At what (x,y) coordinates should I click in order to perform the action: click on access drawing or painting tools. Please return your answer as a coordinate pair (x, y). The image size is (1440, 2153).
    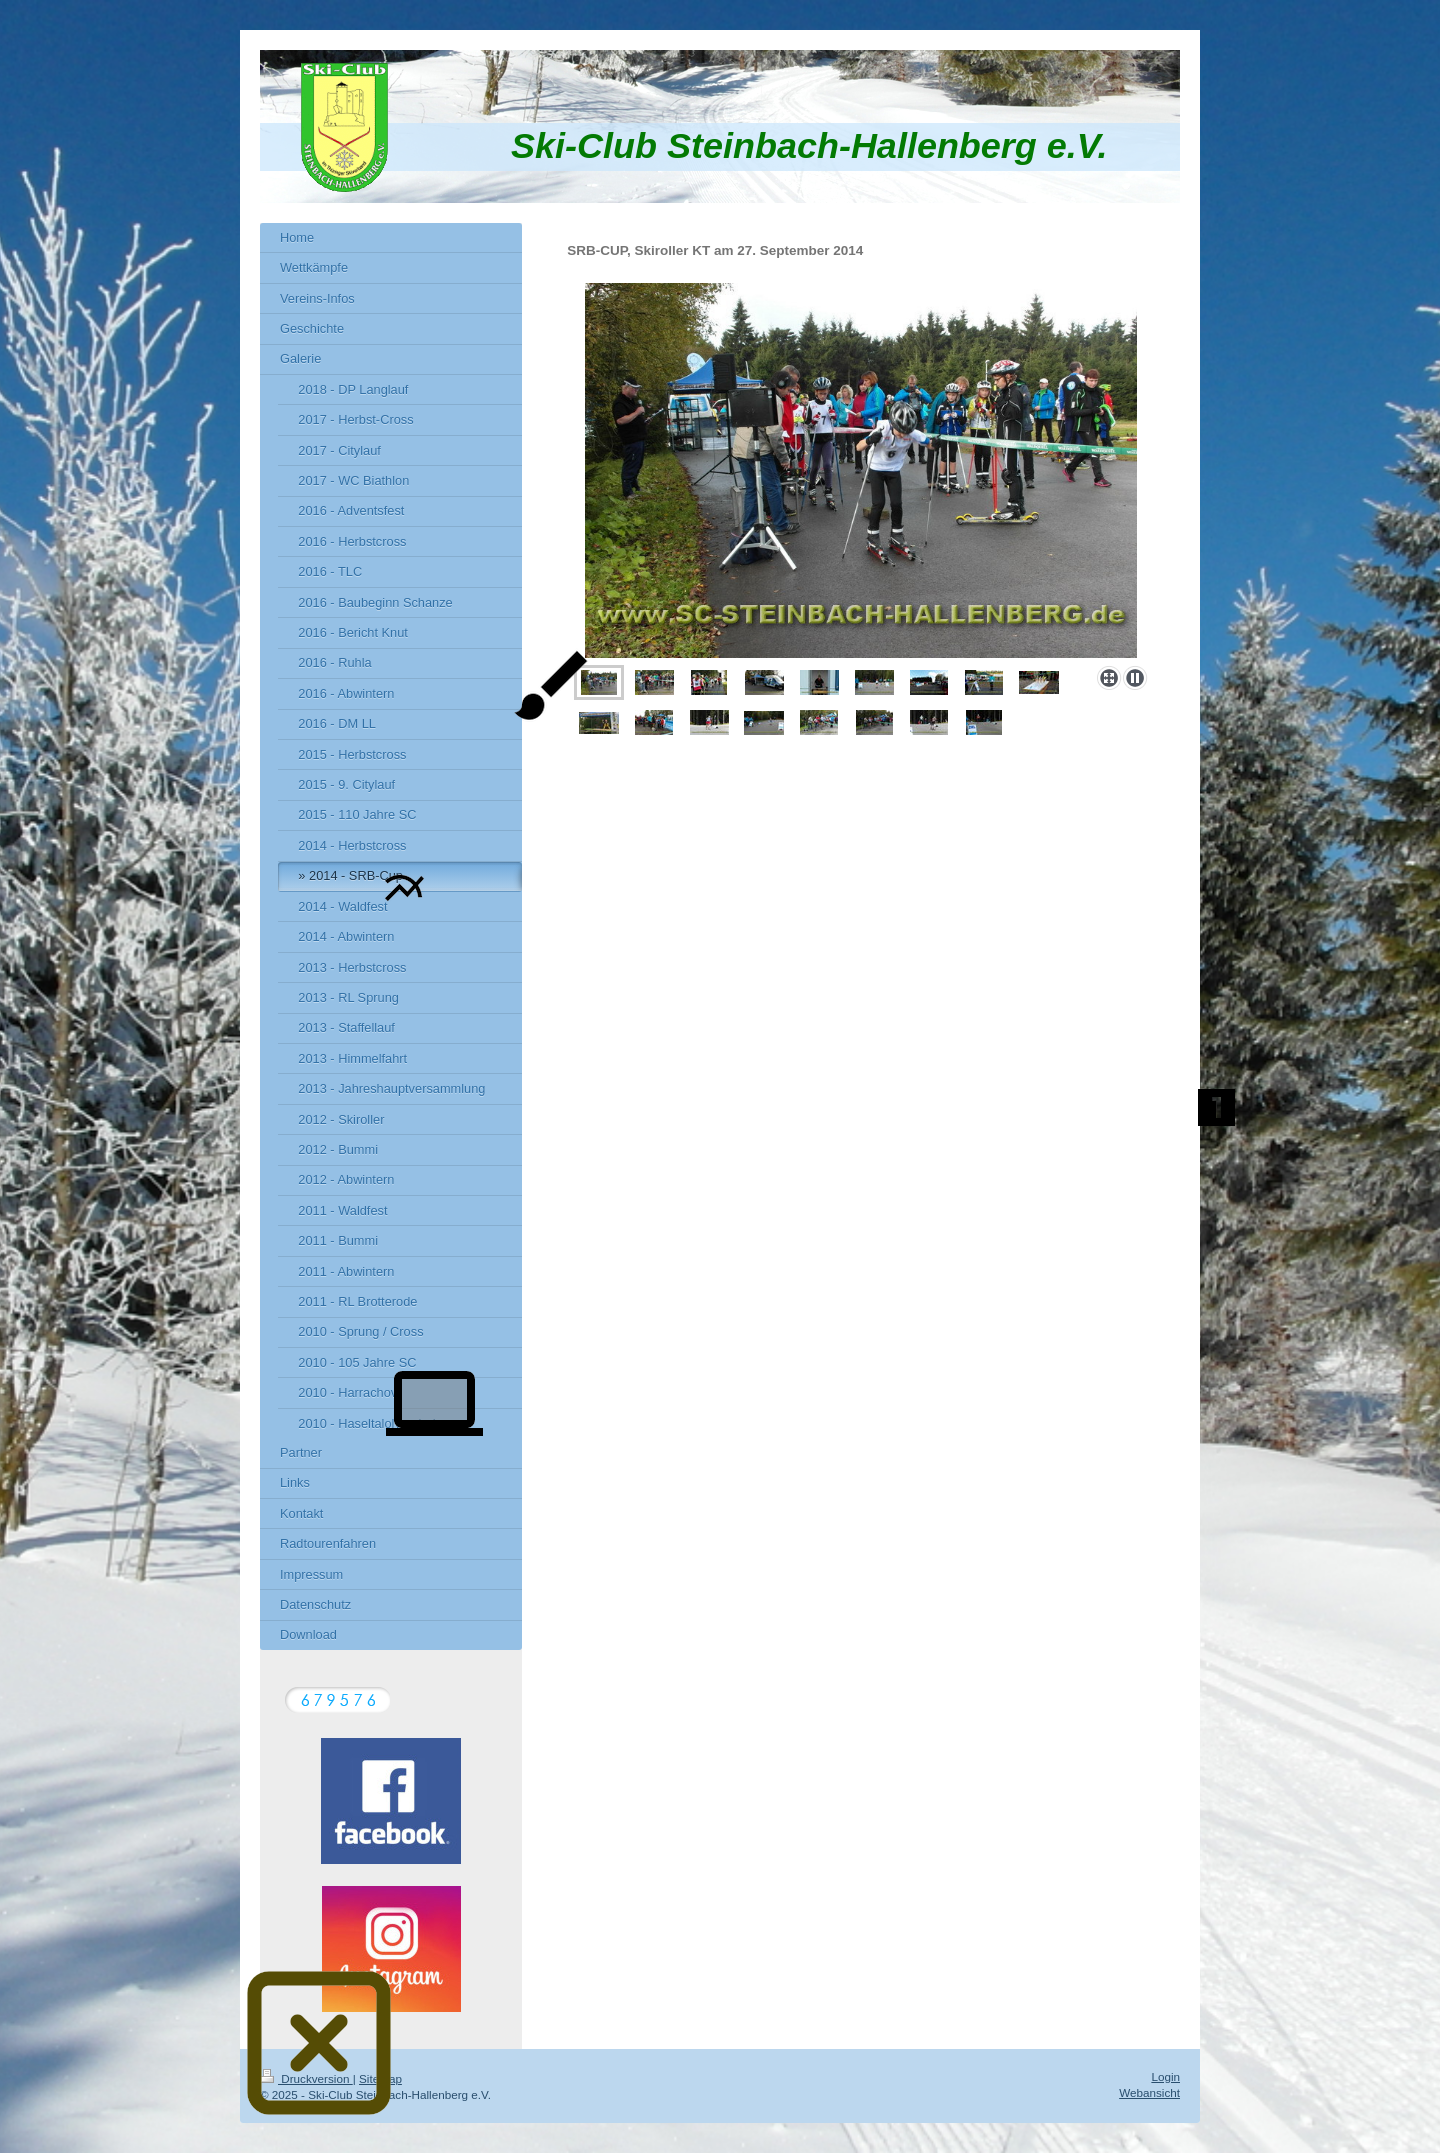
    Looking at the image, I should click on (552, 686).